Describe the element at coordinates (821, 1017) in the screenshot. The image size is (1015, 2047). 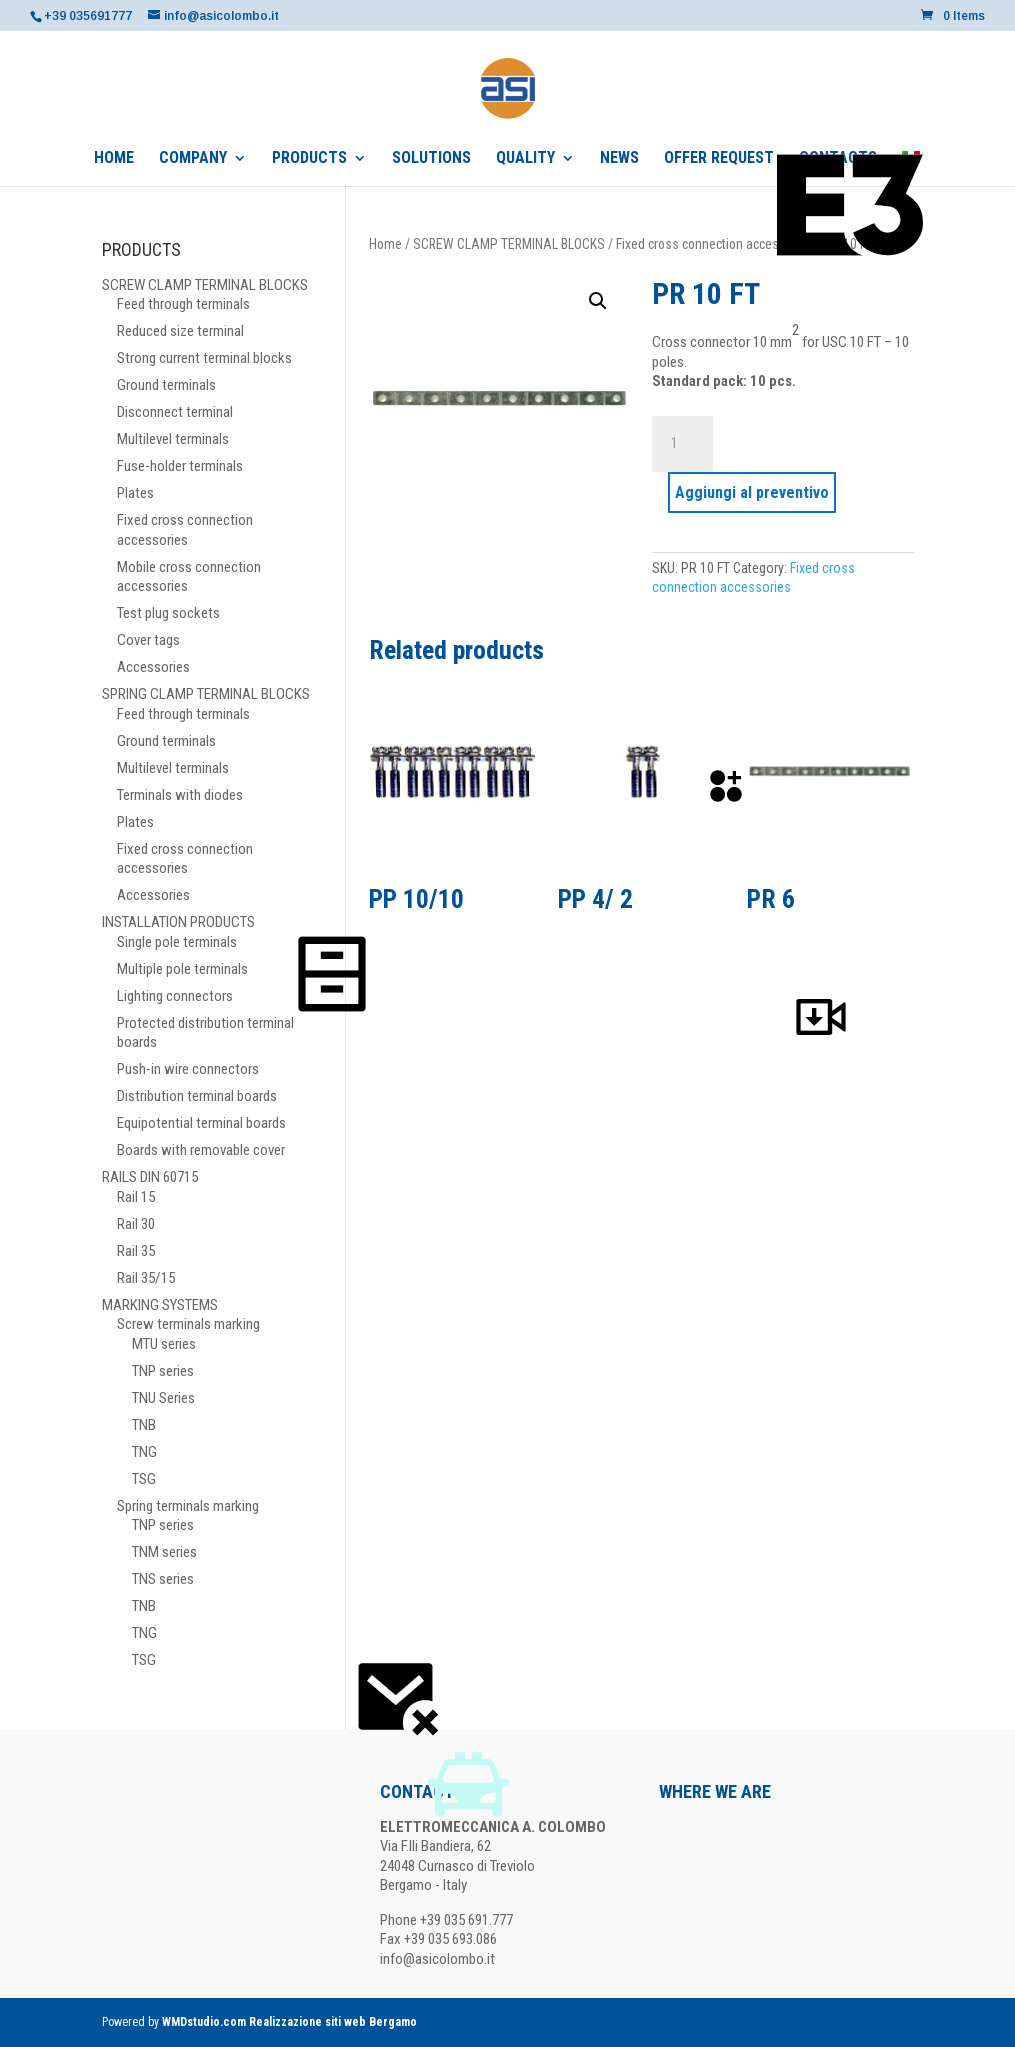
I see `download video to device` at that location.